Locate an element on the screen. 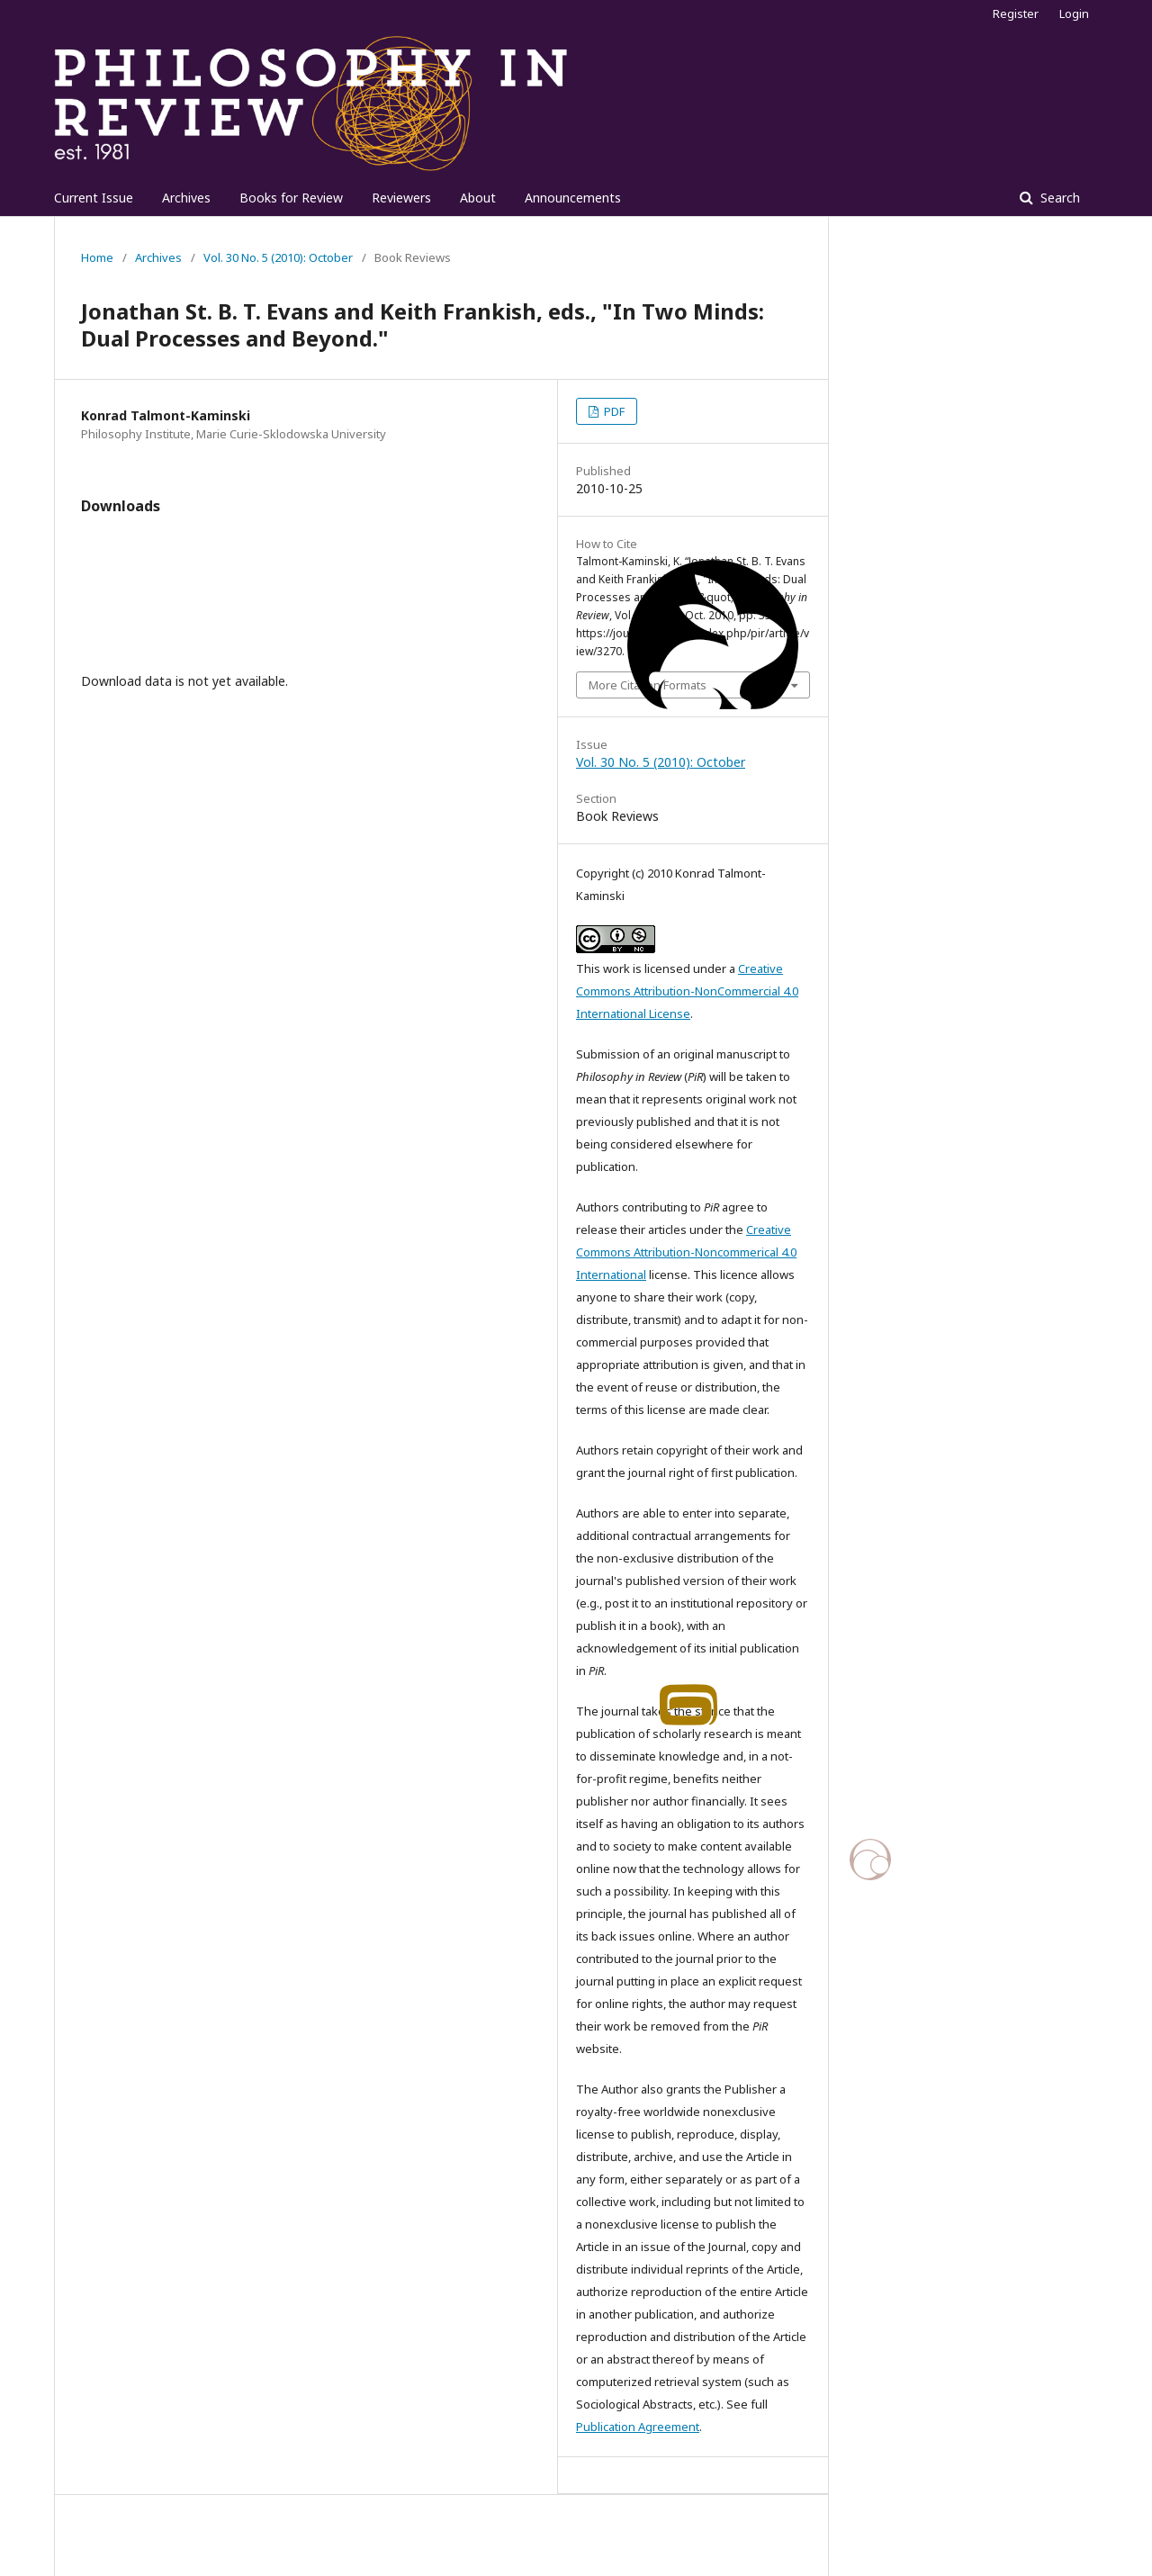 The image size is (1152, 2576). coderabbit logo - ai-powered code review platform is located at coordinates (713, 635).